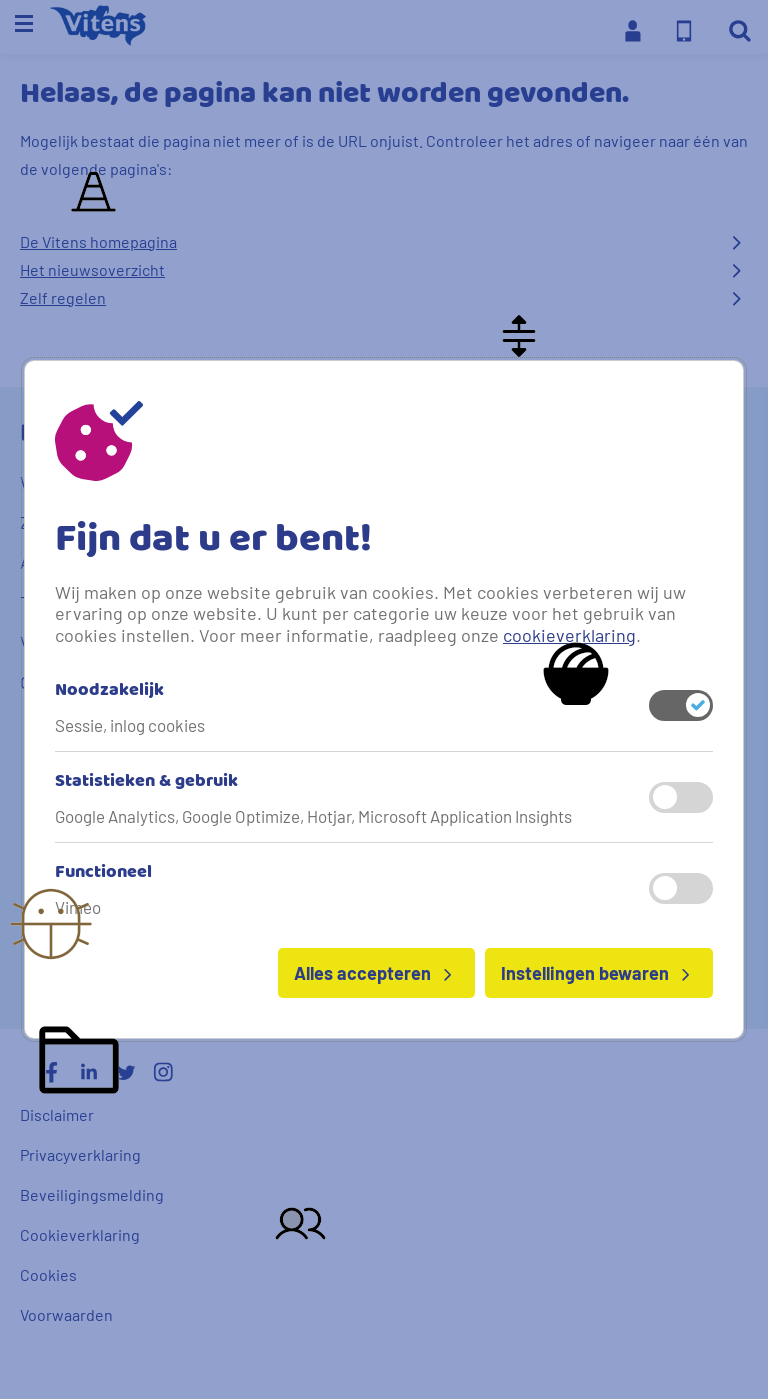  I want to click on report a bug or issue, so click(51, 924).